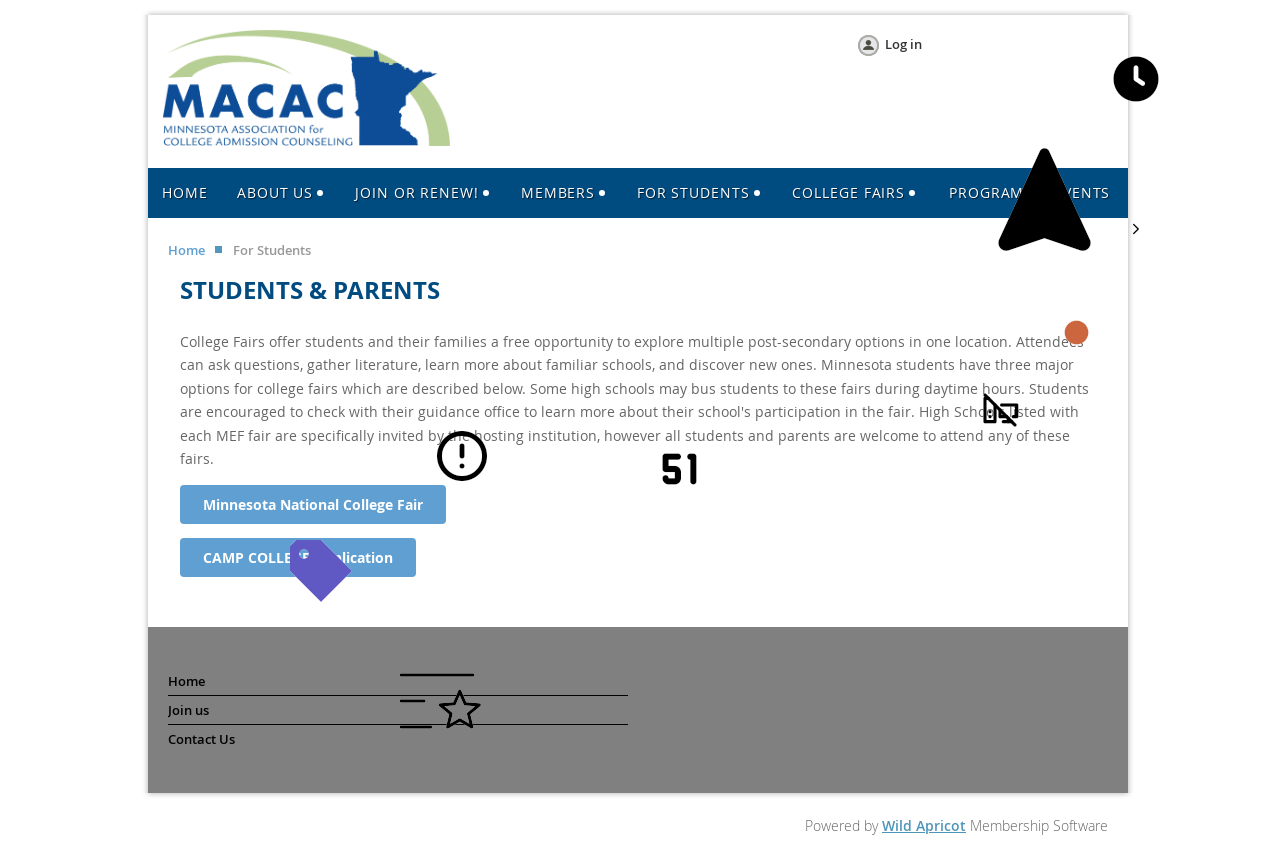 Image resolution: width=1276 pixels, height=865 pixels. Describe the element at coordinates (437, 701) in the screenshot. I see `view your favorites list` at that location.